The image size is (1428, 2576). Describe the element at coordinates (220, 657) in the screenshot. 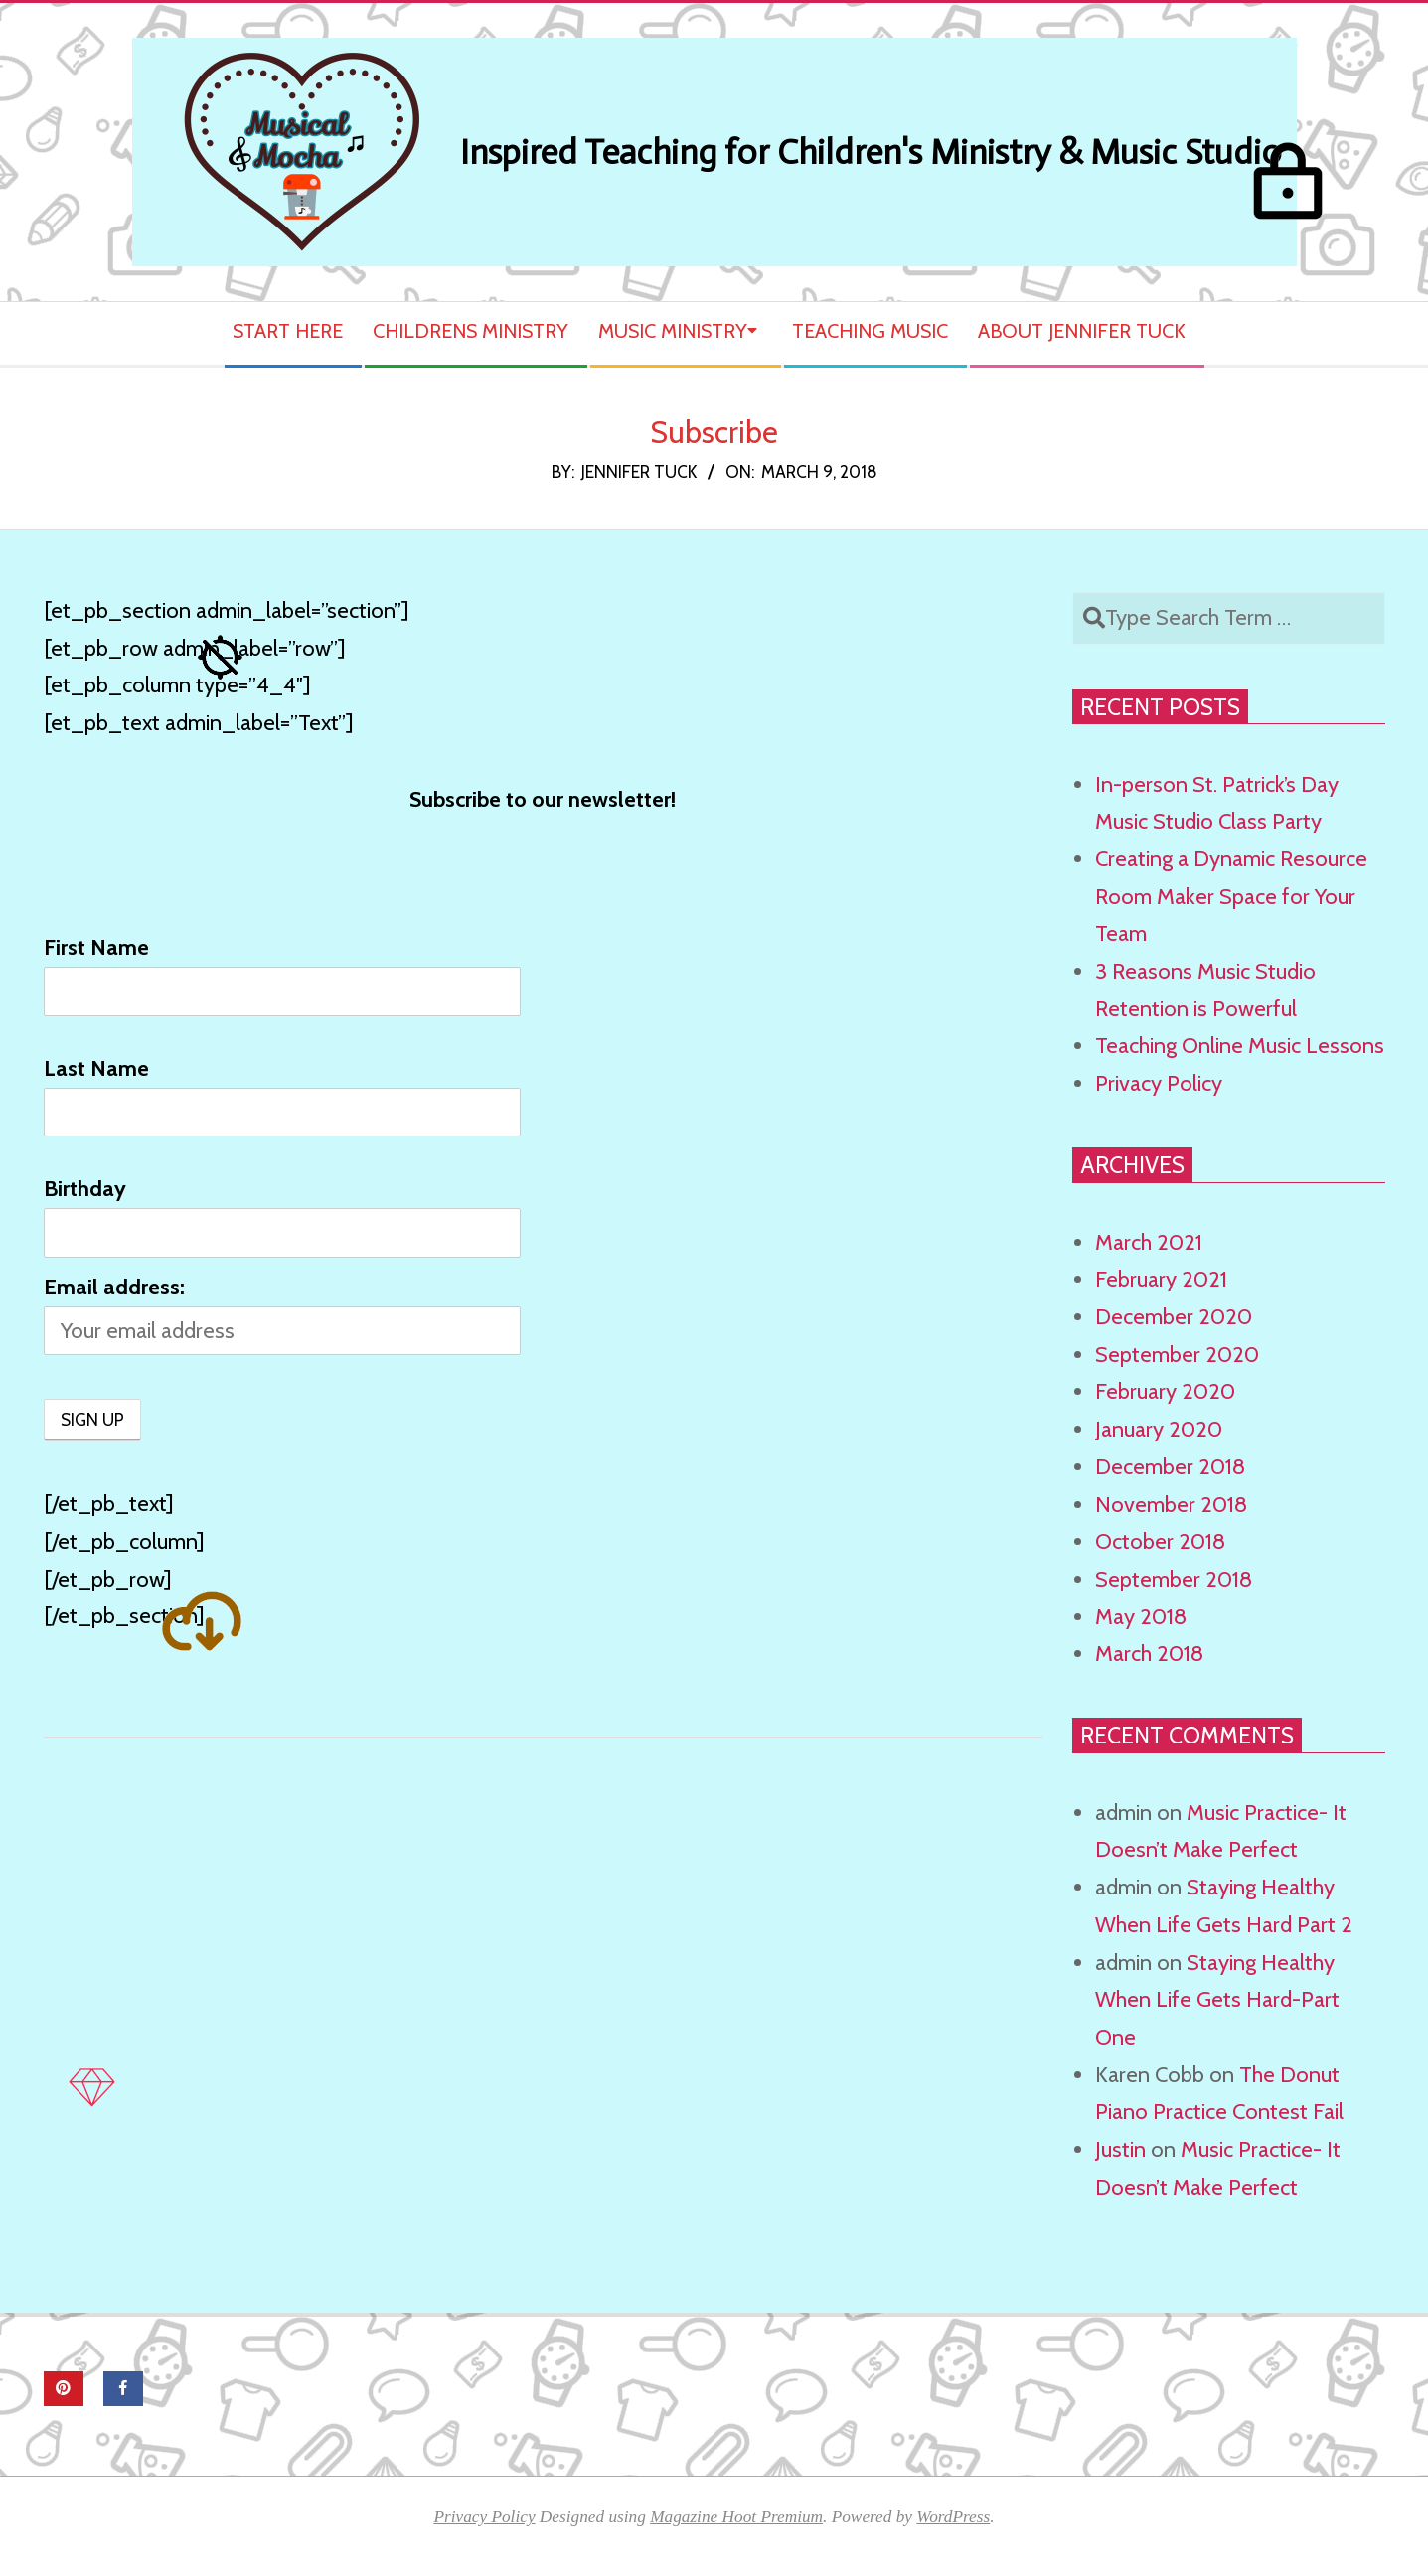

I see `GPS or location services are disabled` at that location.